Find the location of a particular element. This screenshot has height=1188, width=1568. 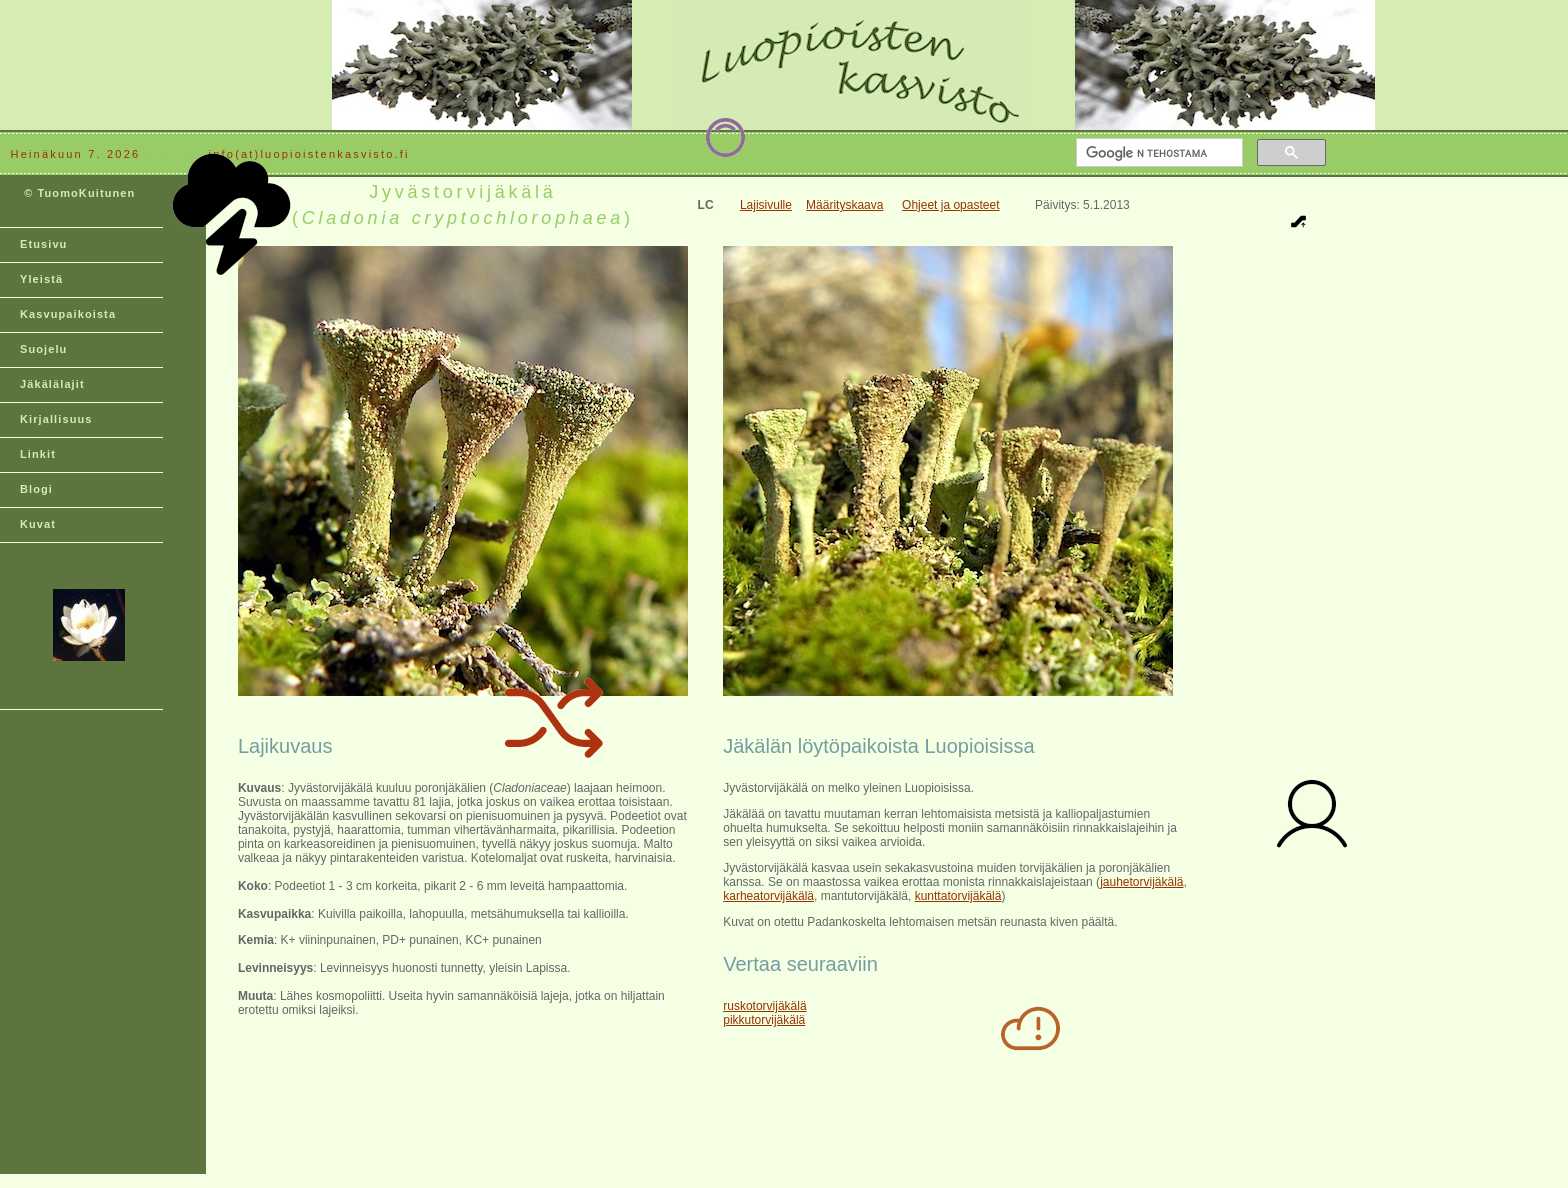

apply inner shadow effect to top edge is located at coordinates (725, 137).